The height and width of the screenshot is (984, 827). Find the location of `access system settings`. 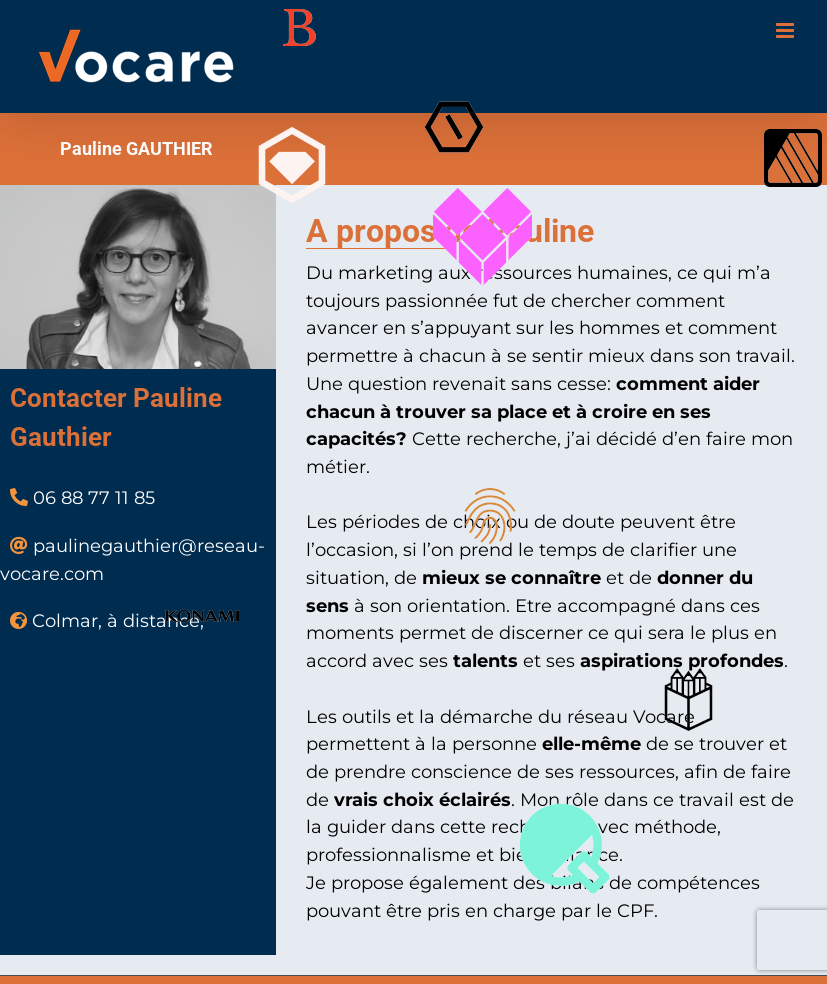

access system settings is located at coordinates (454, 127).